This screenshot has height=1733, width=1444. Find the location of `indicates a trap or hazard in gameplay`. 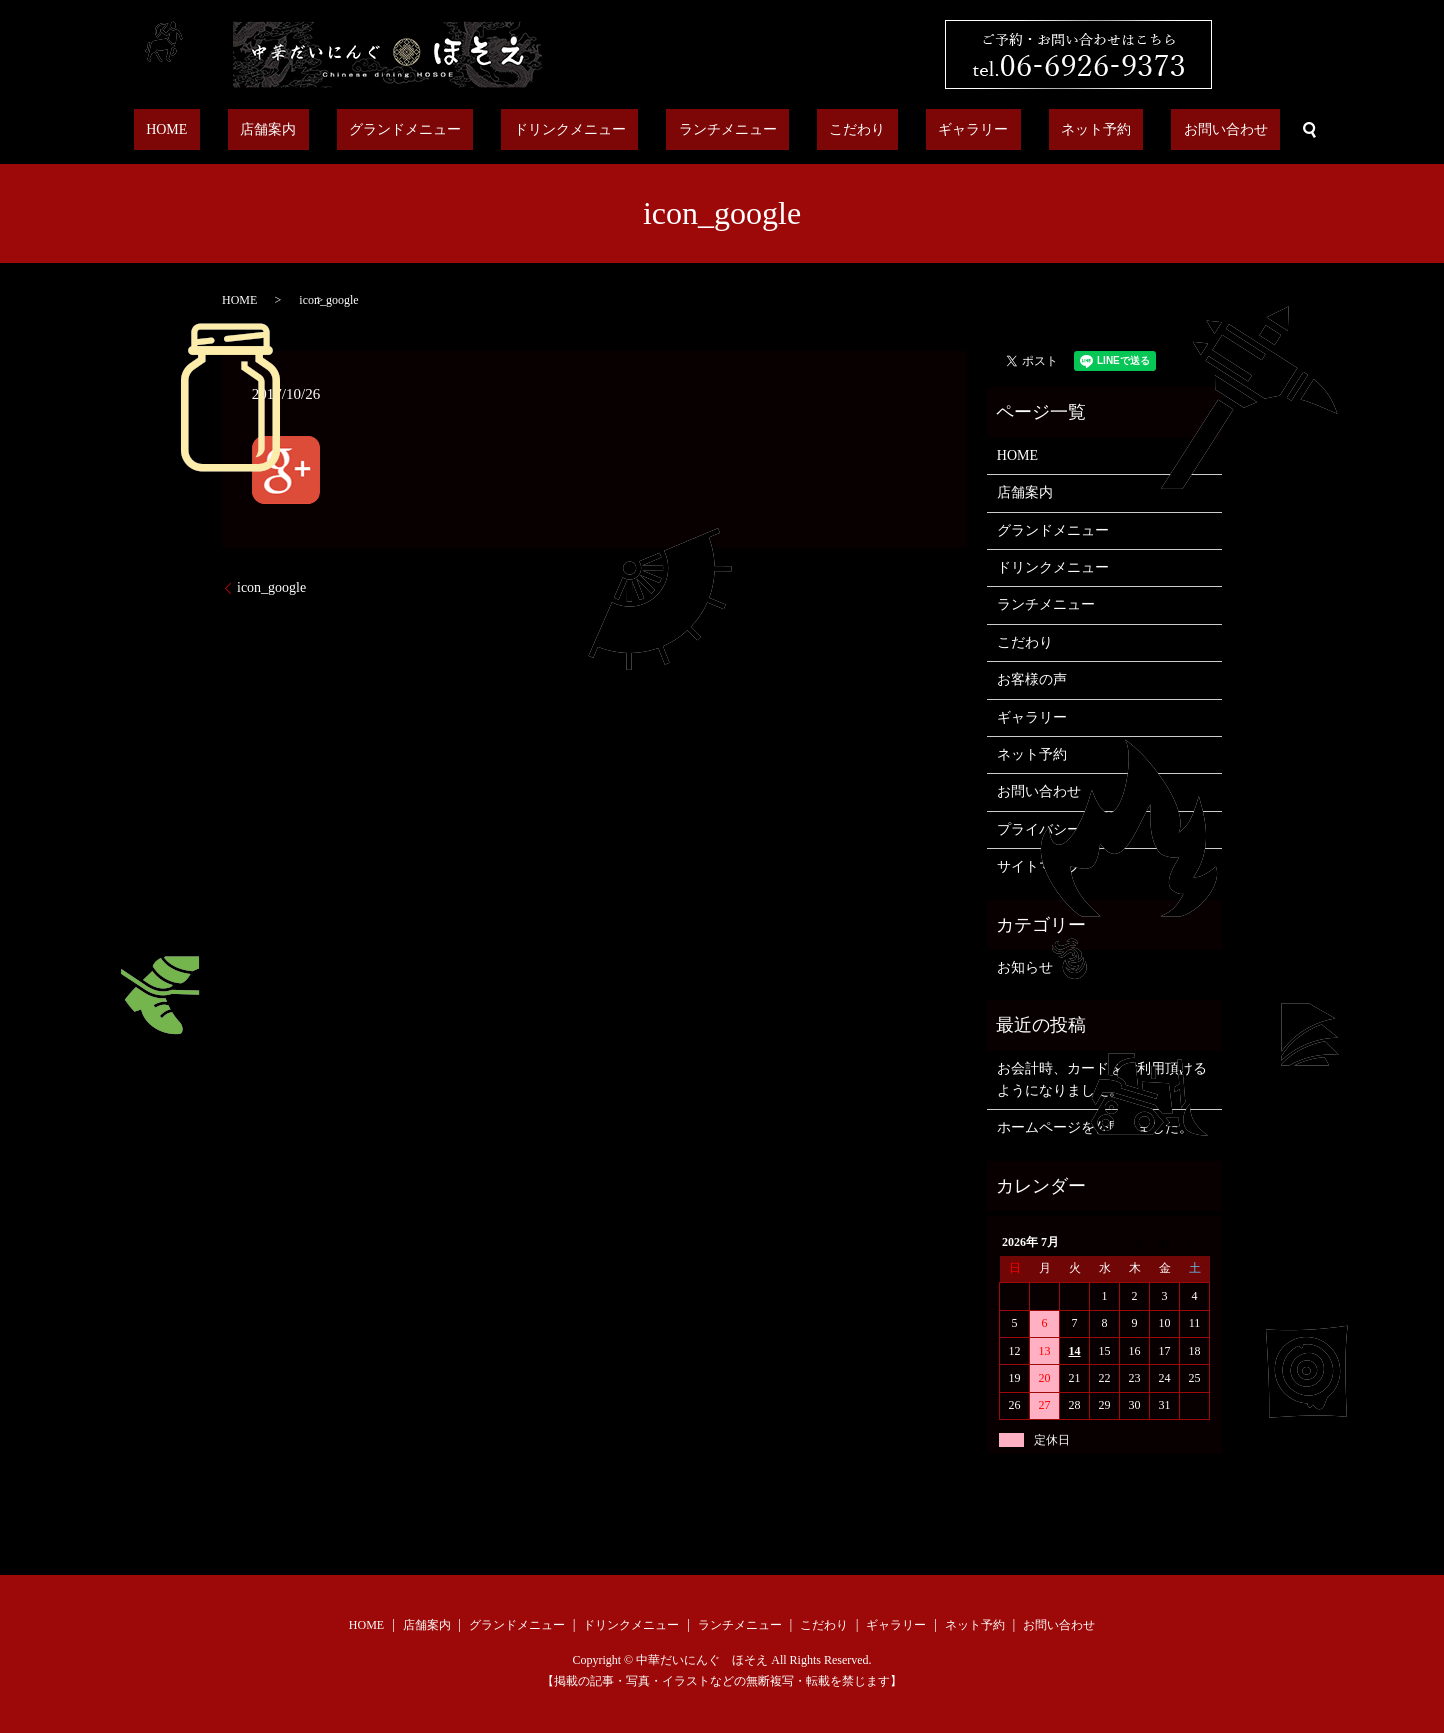

indicates a trap or hazard in gameplay is located at coordinates (160, 995).